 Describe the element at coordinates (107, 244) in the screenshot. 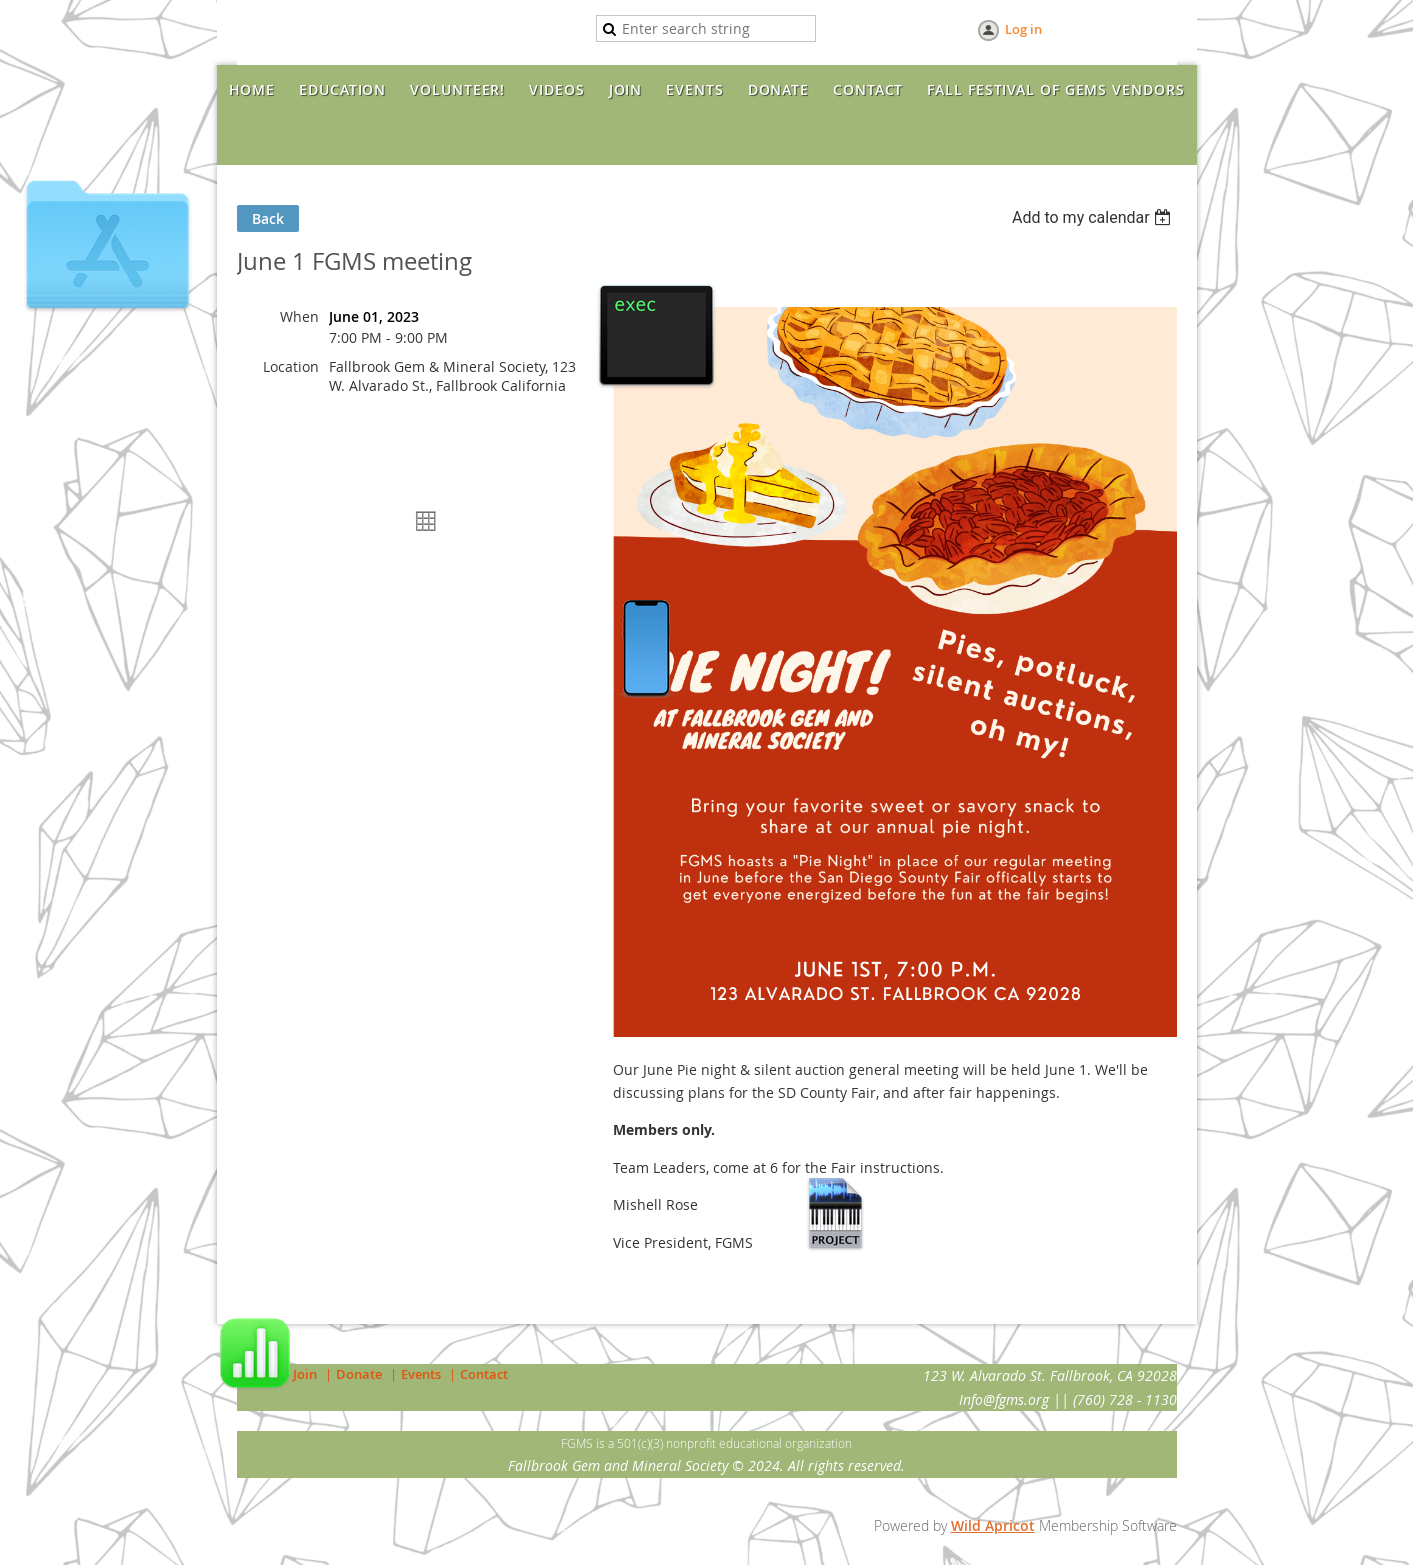

I see `open the applications folder` at that location.